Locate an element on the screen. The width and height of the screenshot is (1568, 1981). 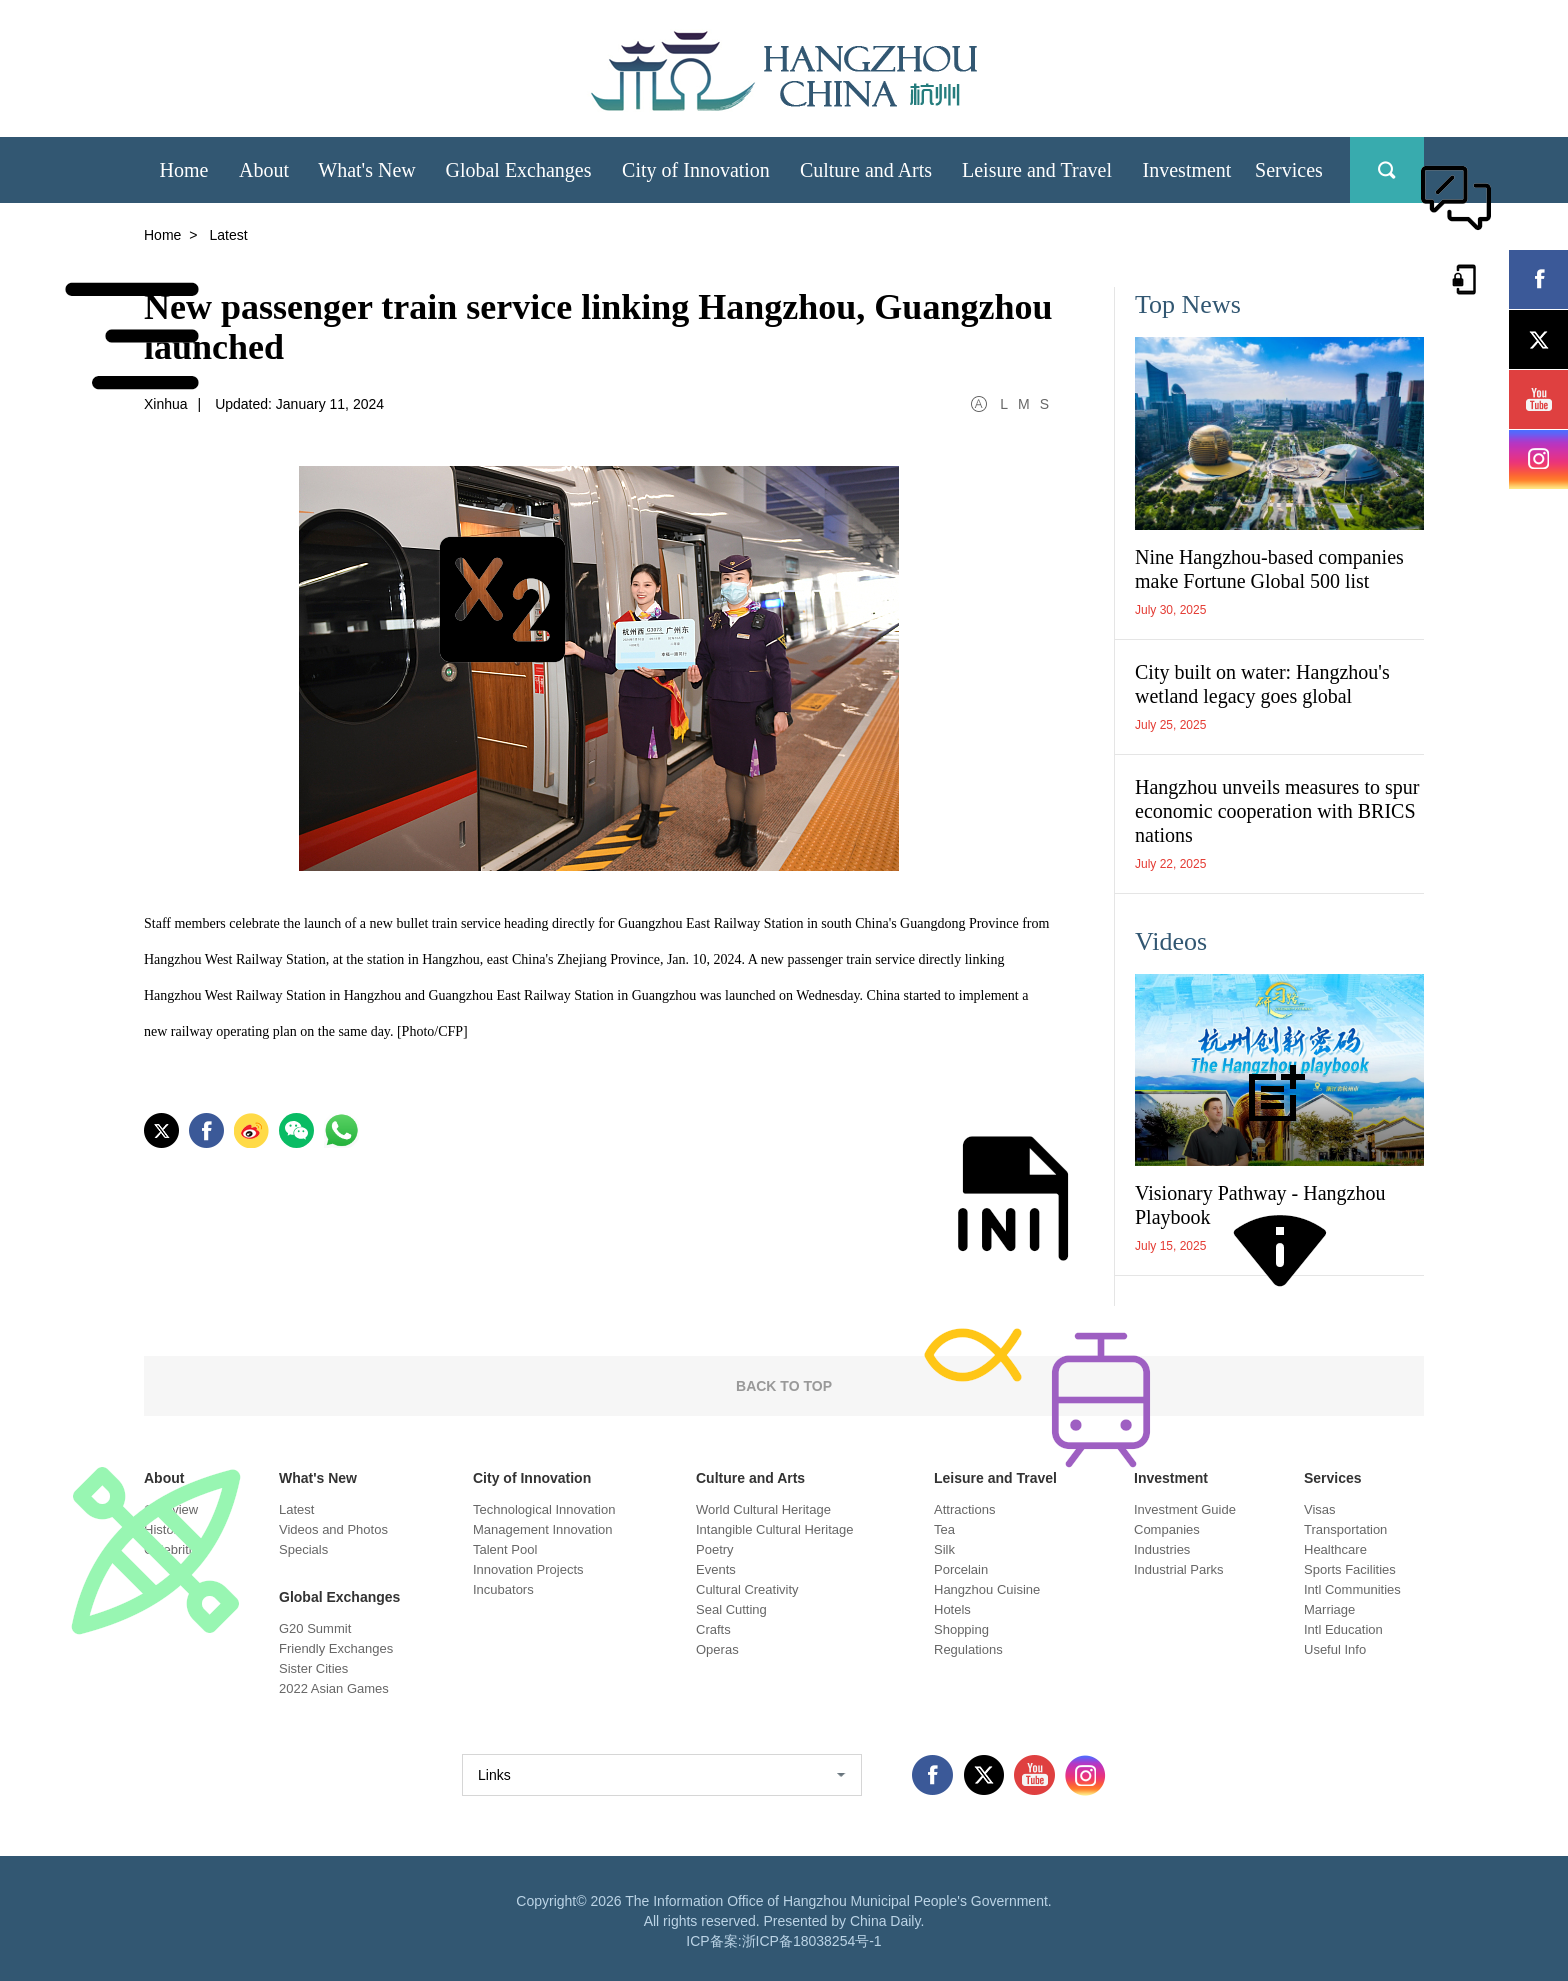
device is locked or secured is located at coordinates (1463, 279).